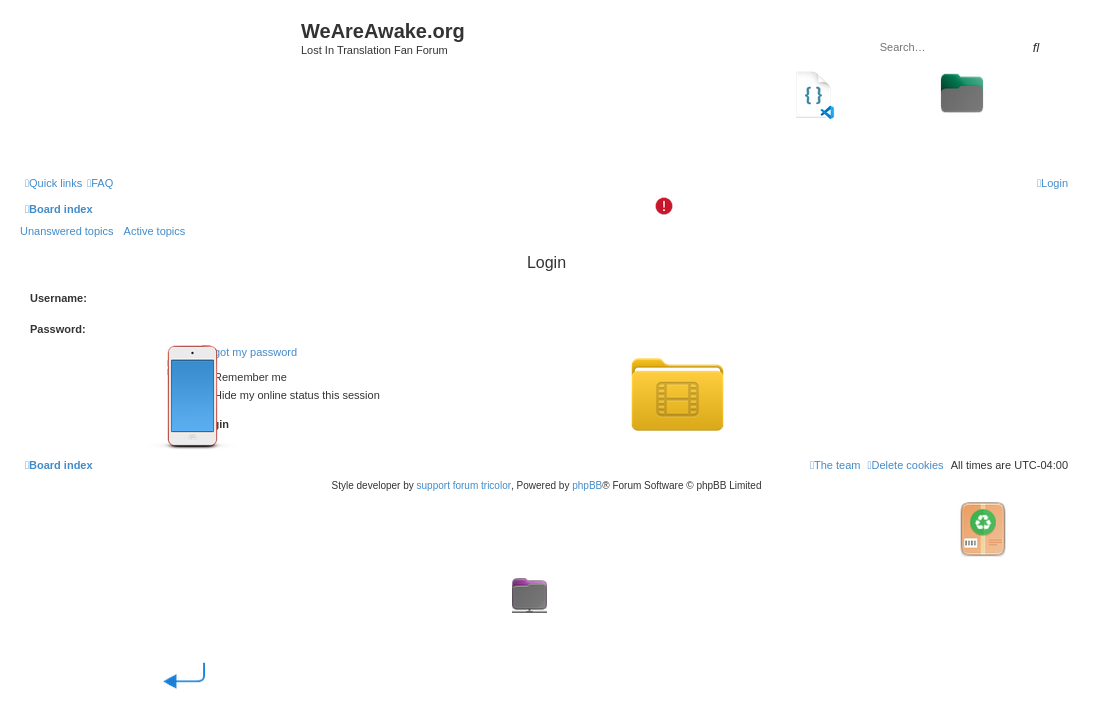 This screenshot has width=1093, height=727. I want to click on indicates a critical error or dangerous action, so click(664, 206).